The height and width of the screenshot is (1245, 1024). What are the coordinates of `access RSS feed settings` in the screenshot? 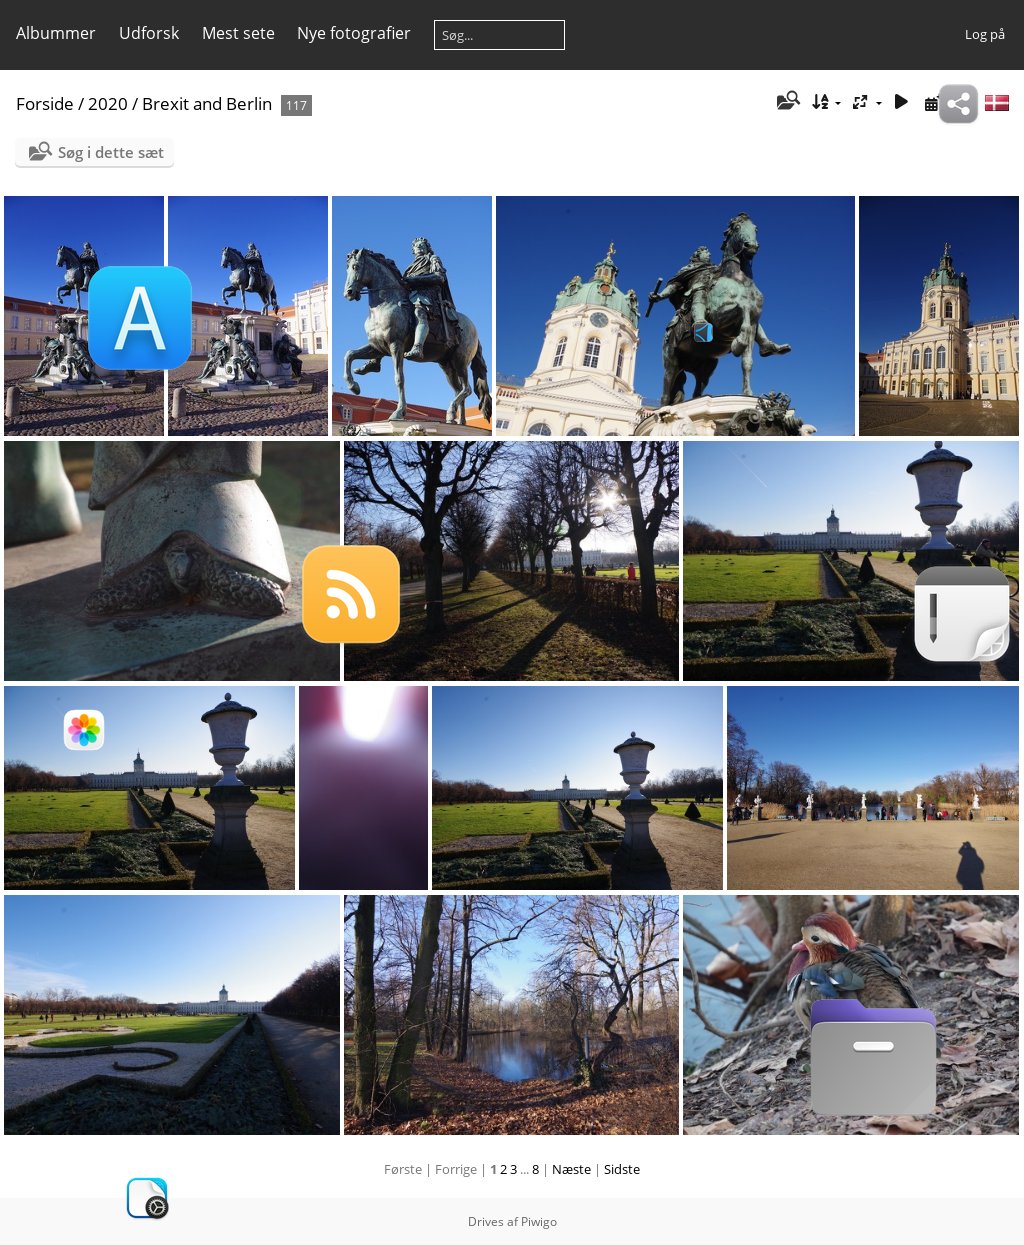 It's located at (351, 596).